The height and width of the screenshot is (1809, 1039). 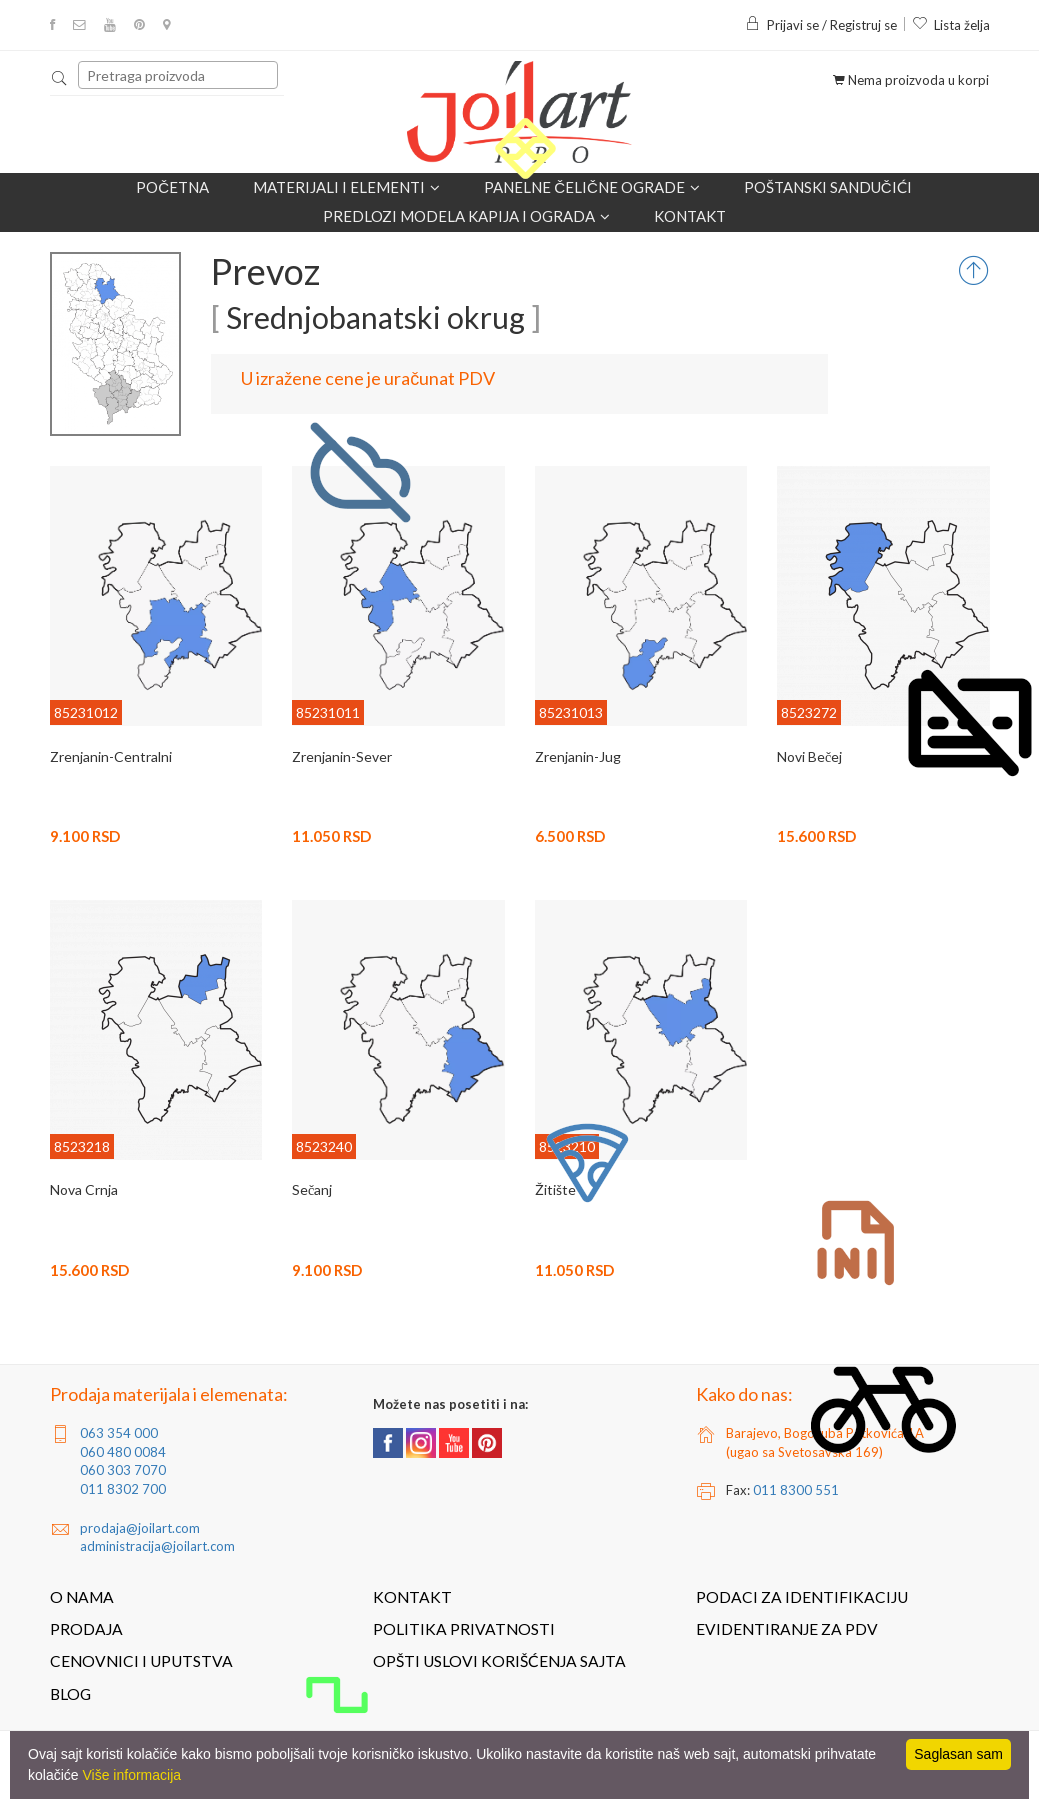 What do you see at coordinates (858, 1243) in the screenshot?
I see `open or view an INI configuration file` at bounding box center [858, 1243].